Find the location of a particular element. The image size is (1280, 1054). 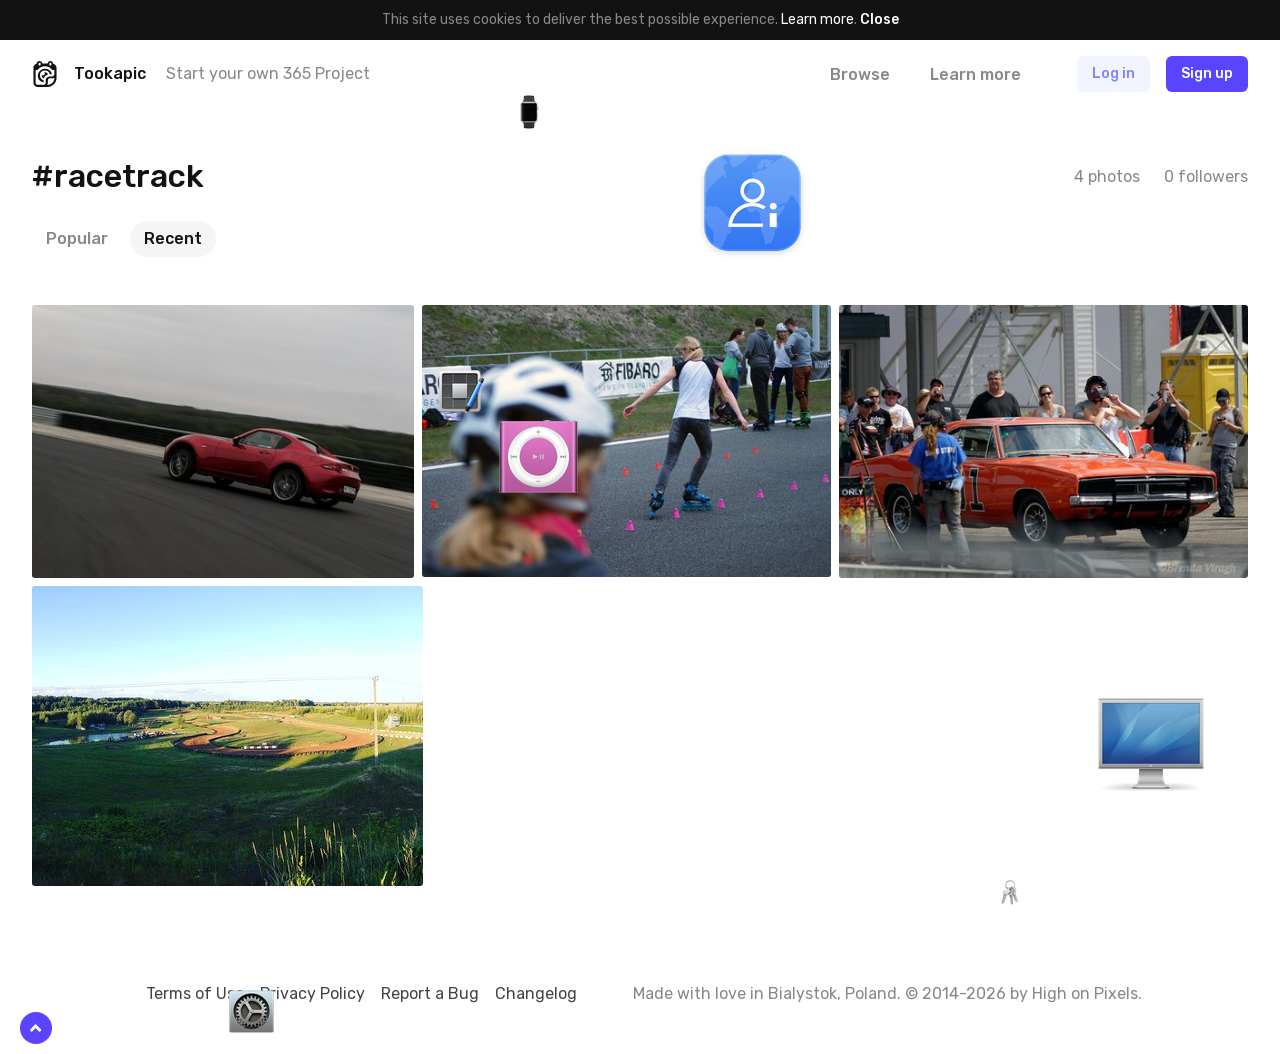

iPod shuffle device connected is located at coordinates (538, 456).